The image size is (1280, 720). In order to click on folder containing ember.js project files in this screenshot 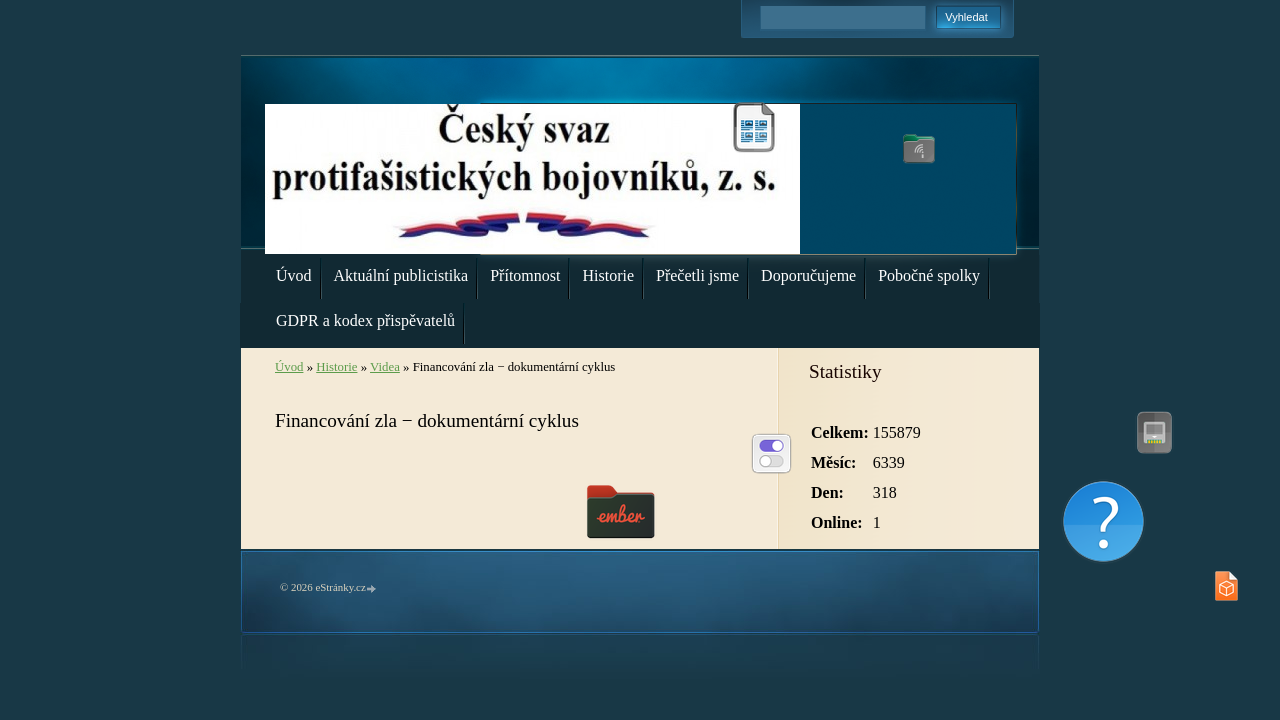, I will do `click(620, 513)`.